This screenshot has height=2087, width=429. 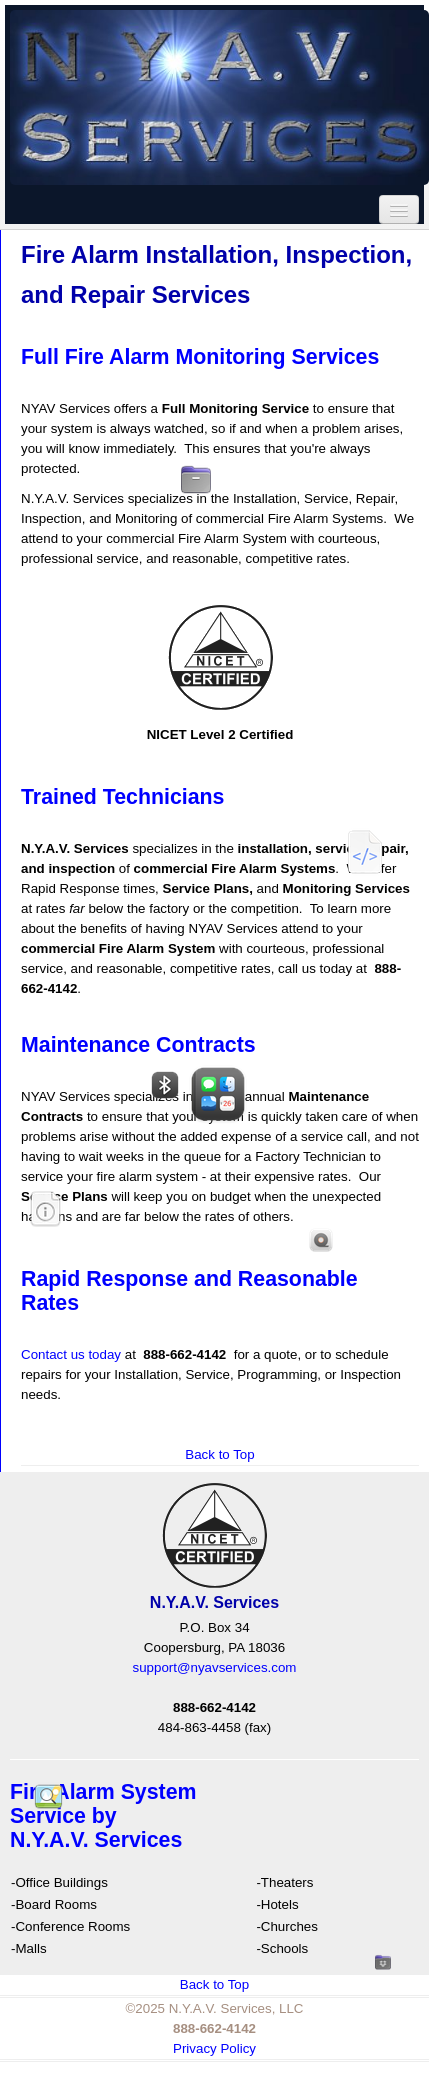 What do you see at coordinates (218, 1094) in the screenshot?
I see `preview and browse installed app icons` at bounding box center [218, 1094].